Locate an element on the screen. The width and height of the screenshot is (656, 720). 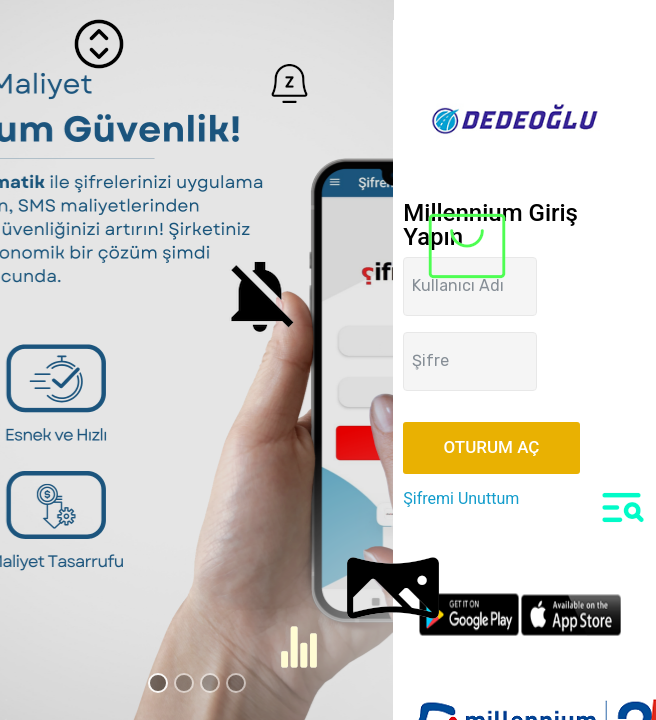
notifications are snoozed is located at coordinates (289, 83).